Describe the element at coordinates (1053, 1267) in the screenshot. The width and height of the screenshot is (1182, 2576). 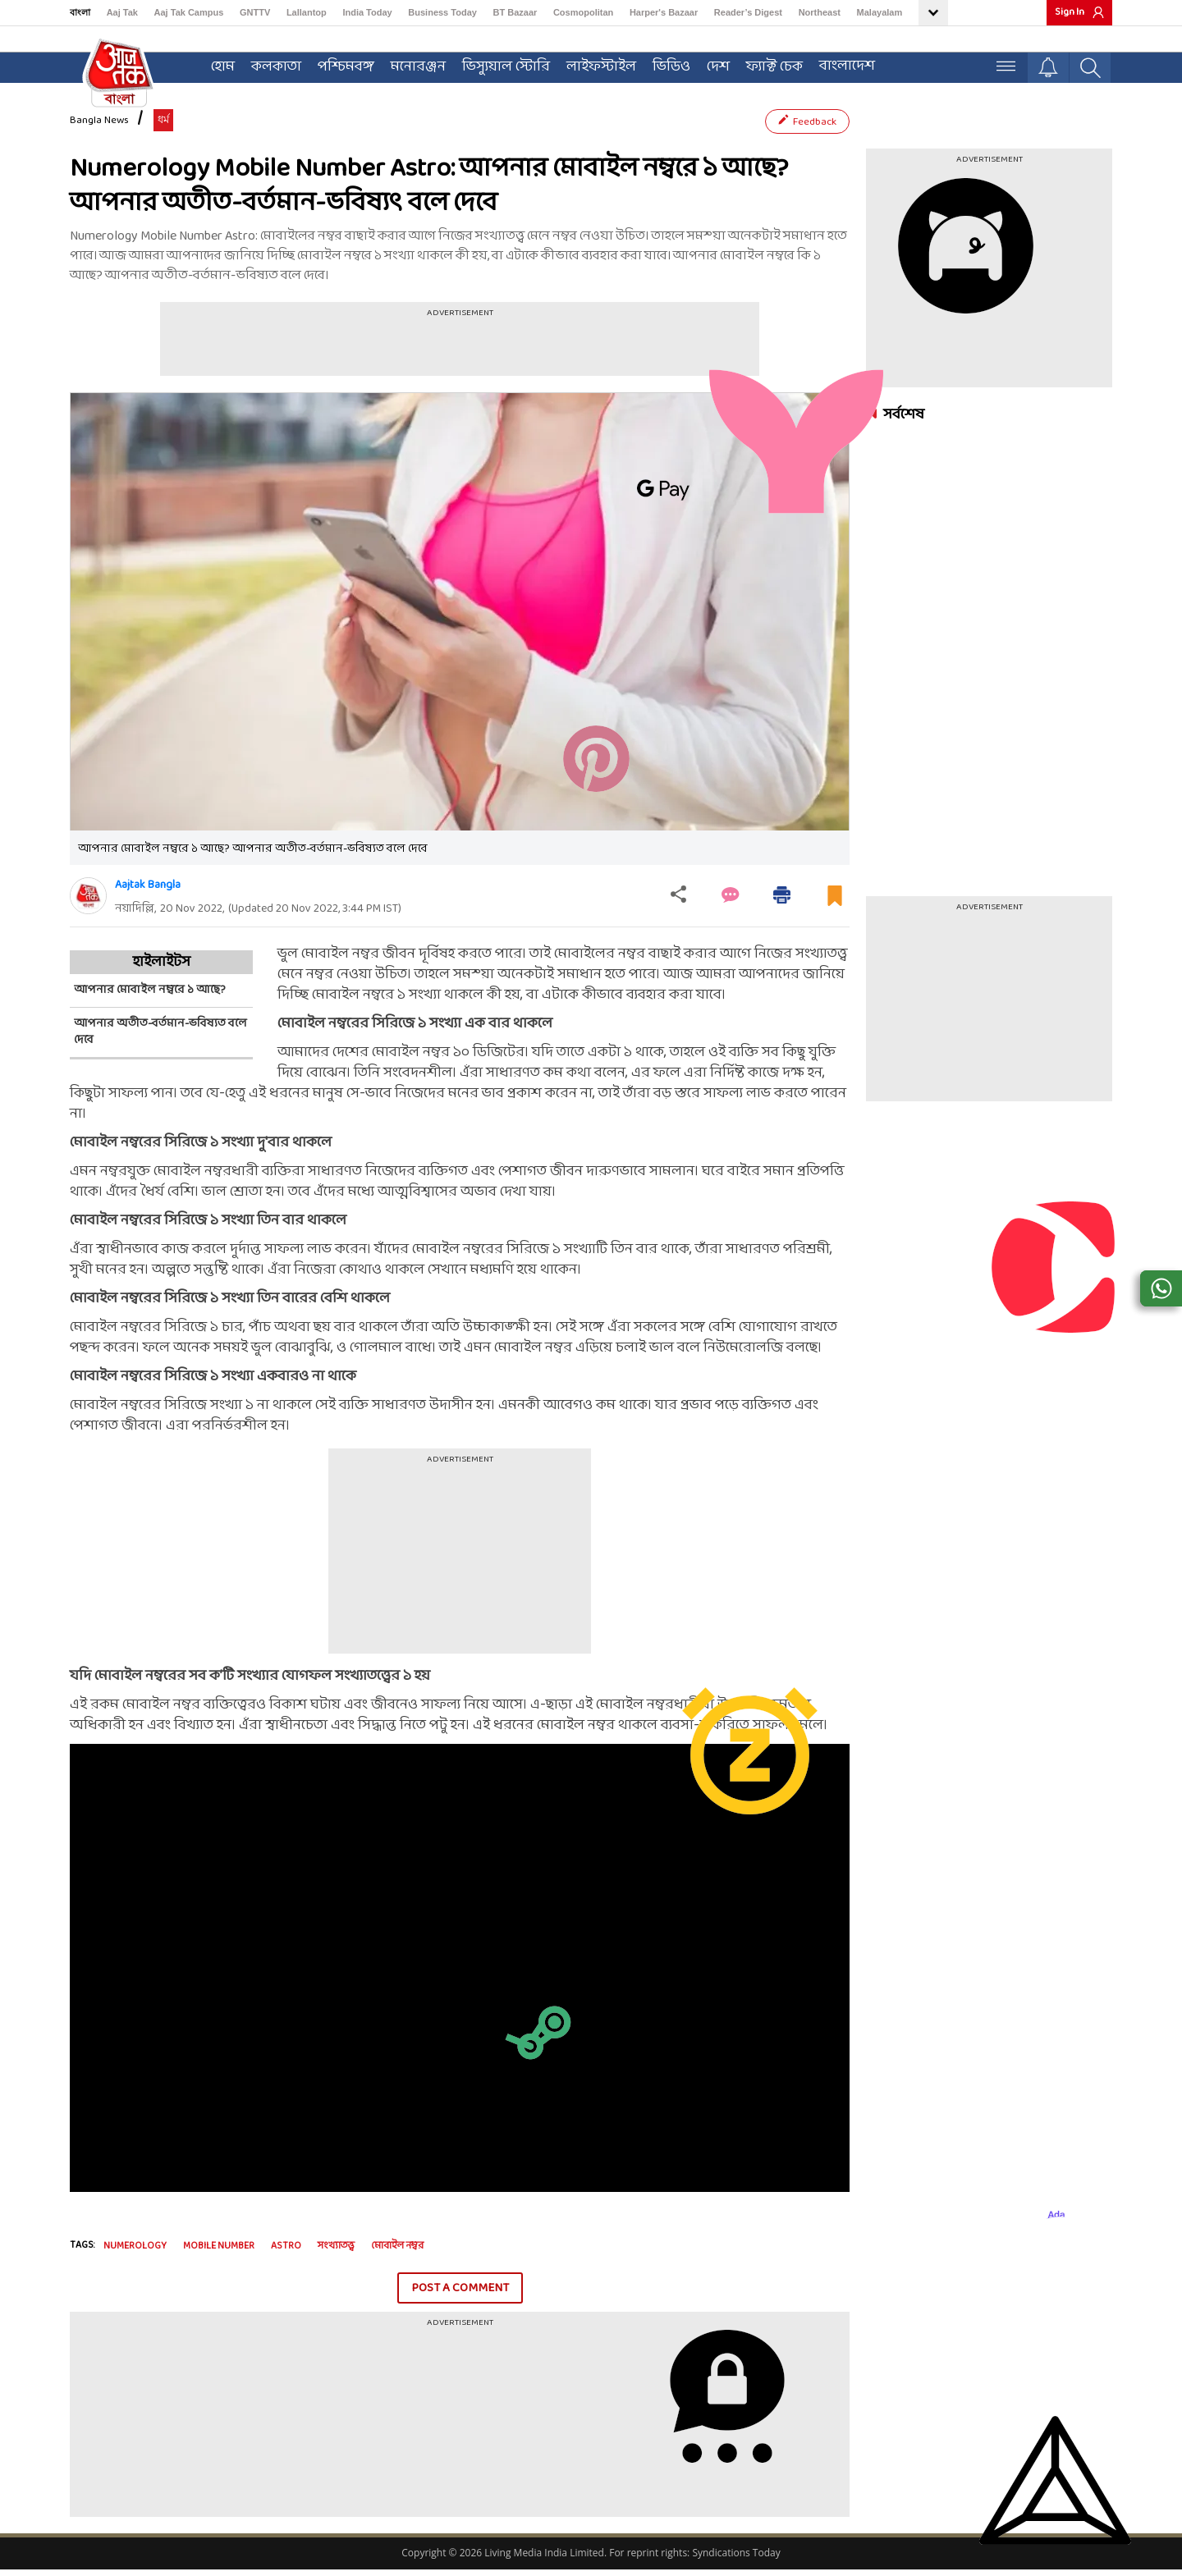
I see `conekta payment platform logo` at that location.